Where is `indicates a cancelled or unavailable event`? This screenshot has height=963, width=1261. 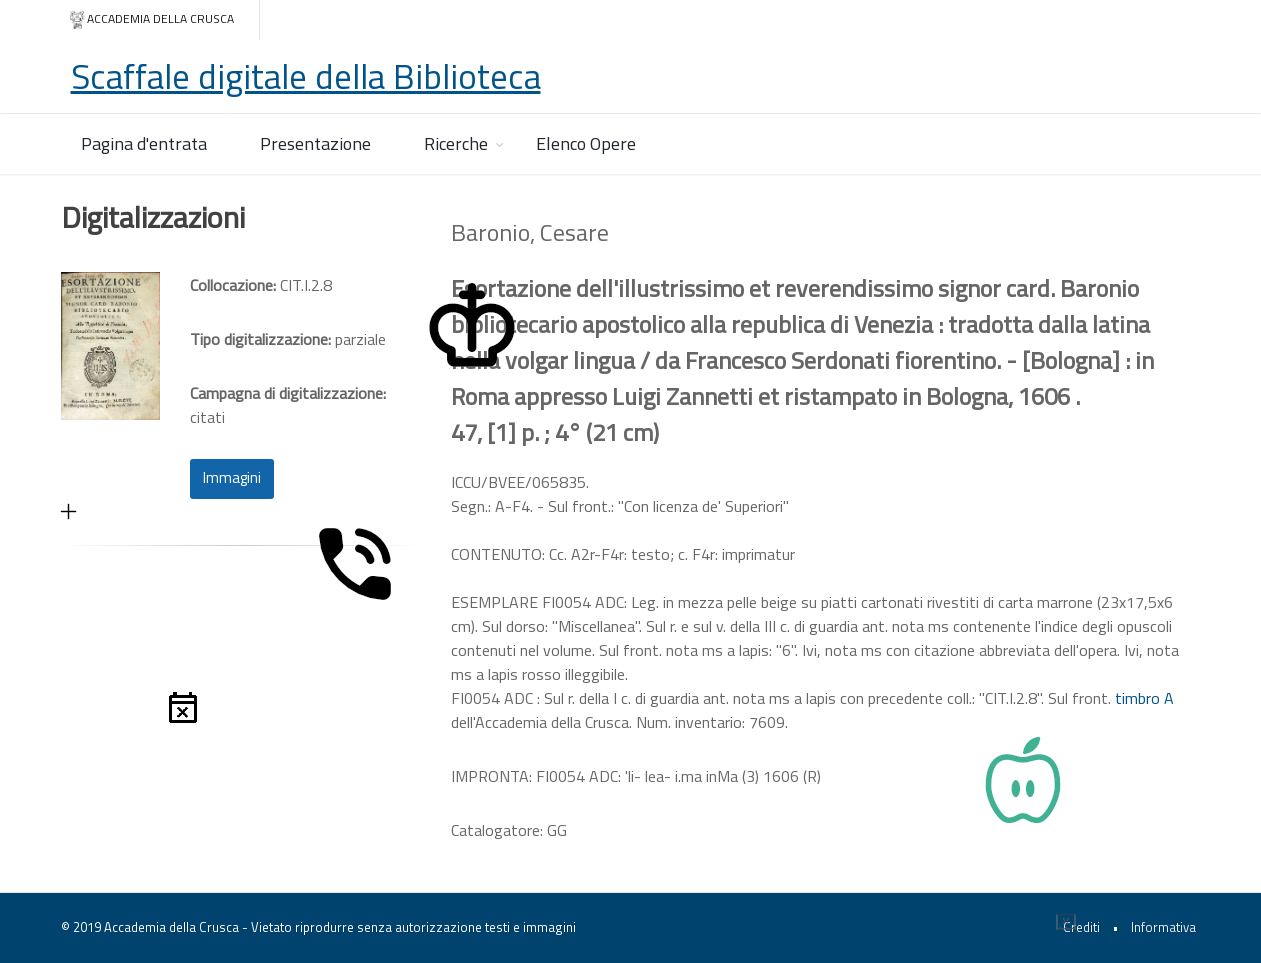 indicates a cancelled or unavailable event is located at coordinates (183, 709).